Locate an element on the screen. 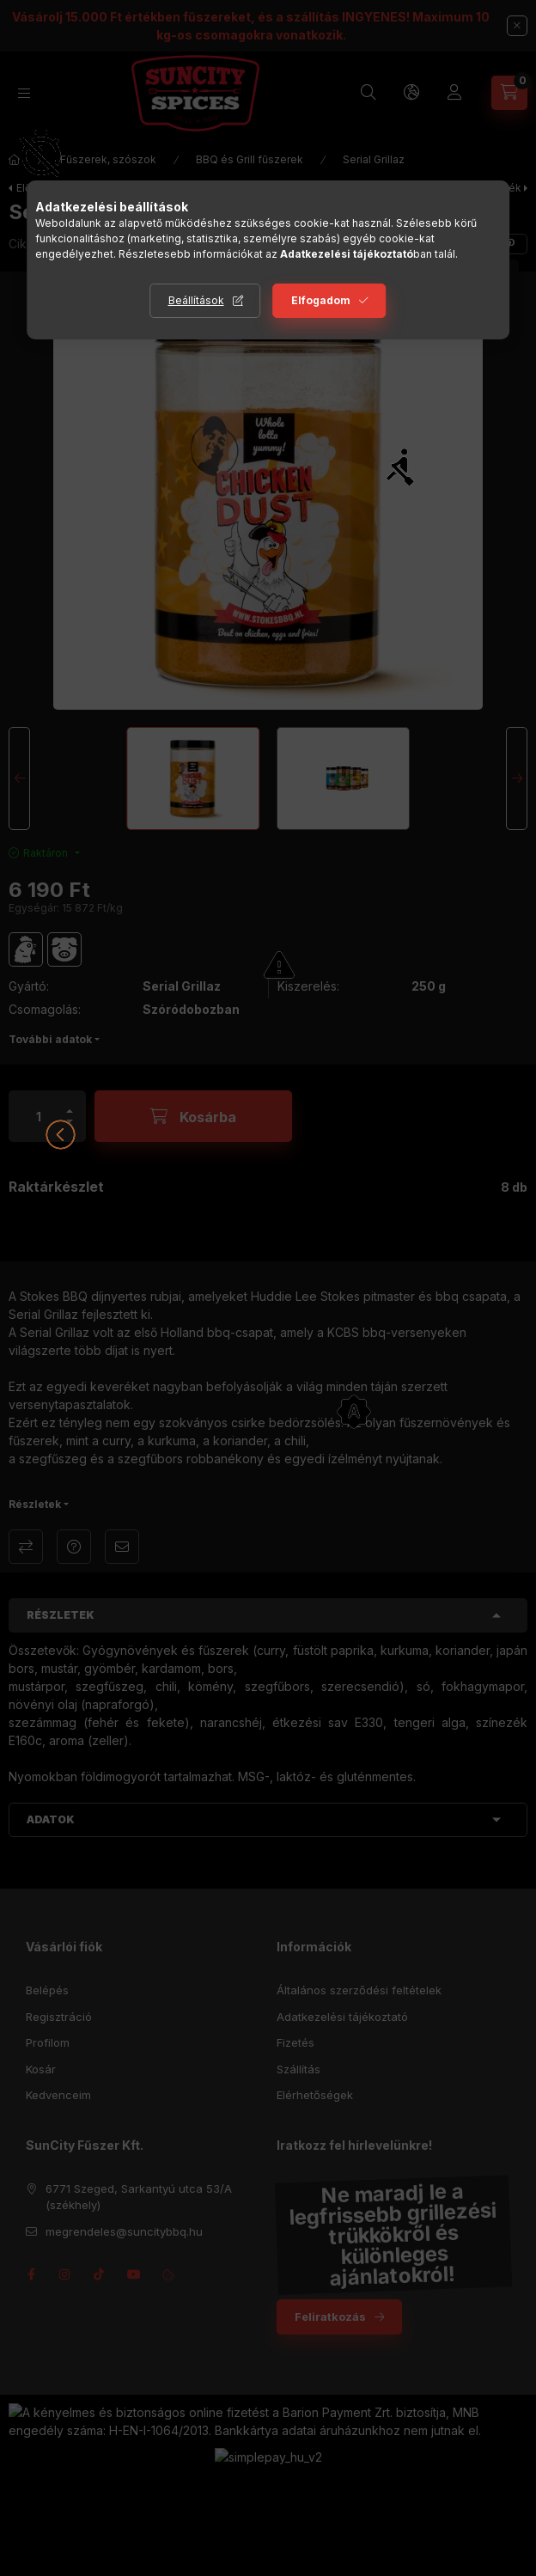 The width and height of the screenshot is (536, 2576). timer is disabled or off is located at coordinates (41, 154).